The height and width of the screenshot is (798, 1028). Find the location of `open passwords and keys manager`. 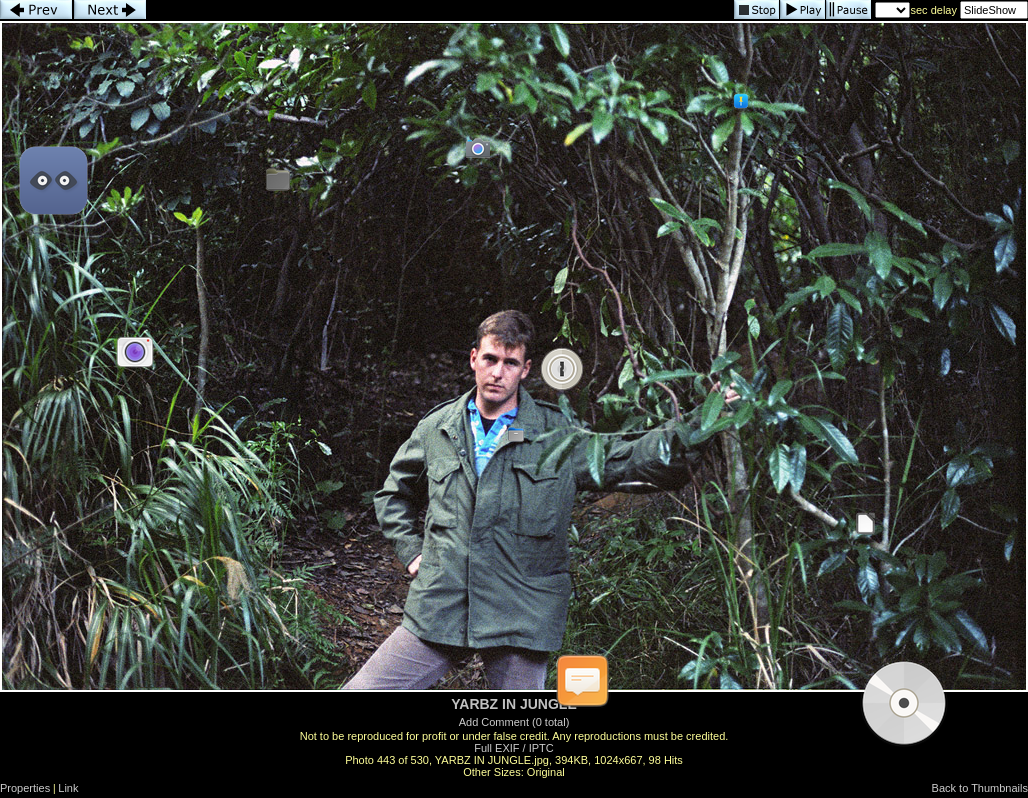

open passwords and keys manager is located at coordinates (562, 369).